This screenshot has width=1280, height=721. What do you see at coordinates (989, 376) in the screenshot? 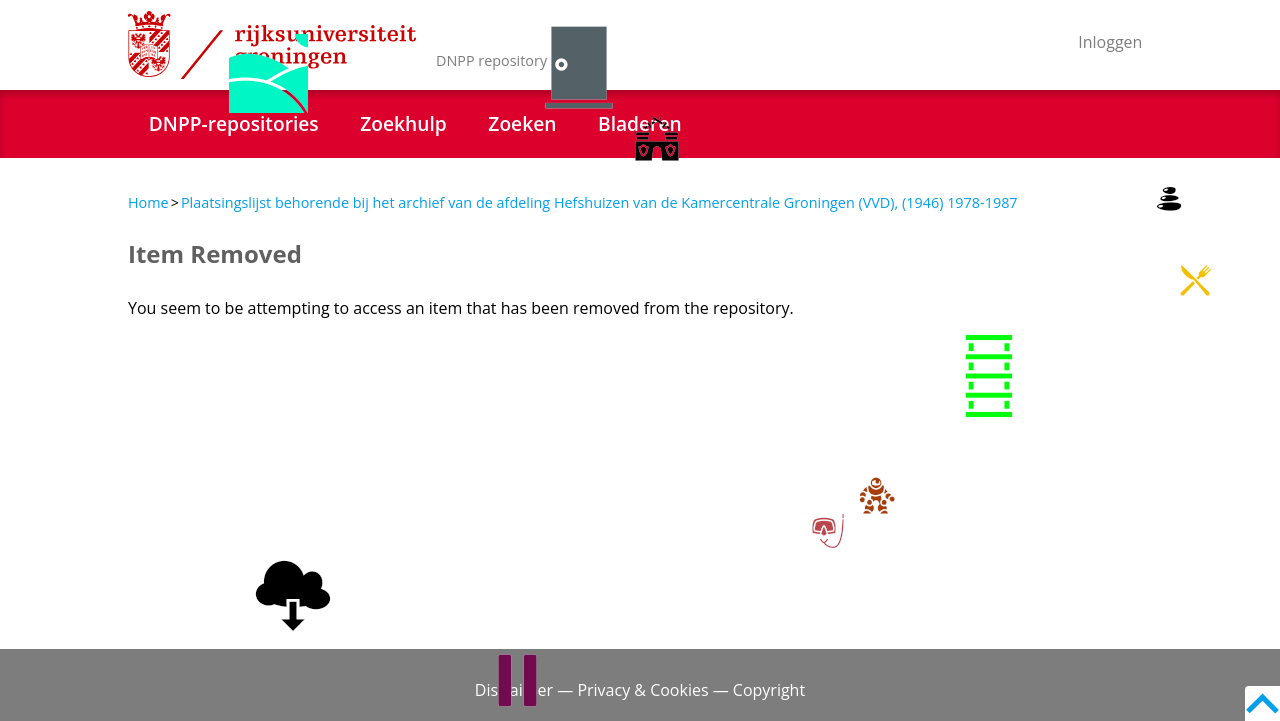
I see `access ladder or climbing tools in game` at bounding box center [989, 376].